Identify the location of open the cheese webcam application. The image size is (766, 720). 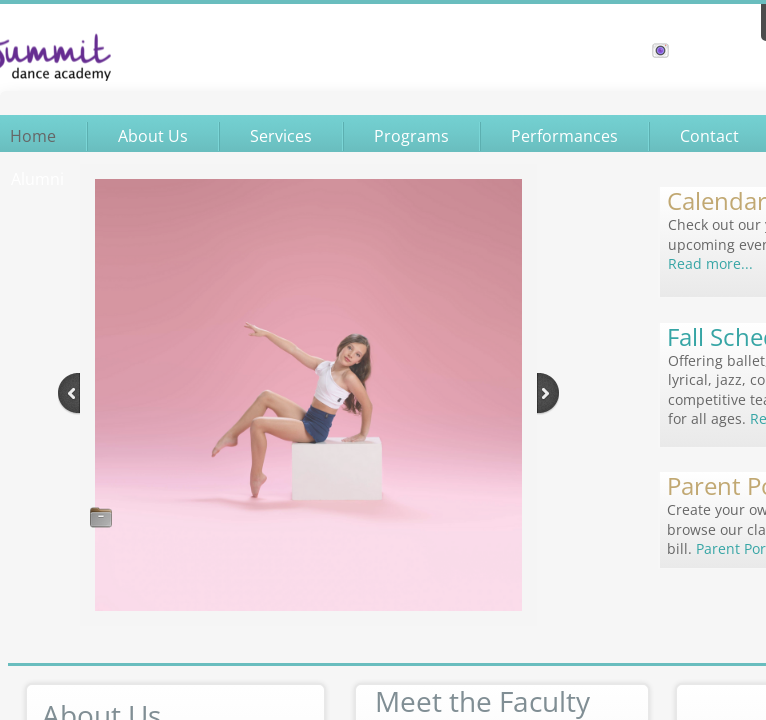
(660, 50).